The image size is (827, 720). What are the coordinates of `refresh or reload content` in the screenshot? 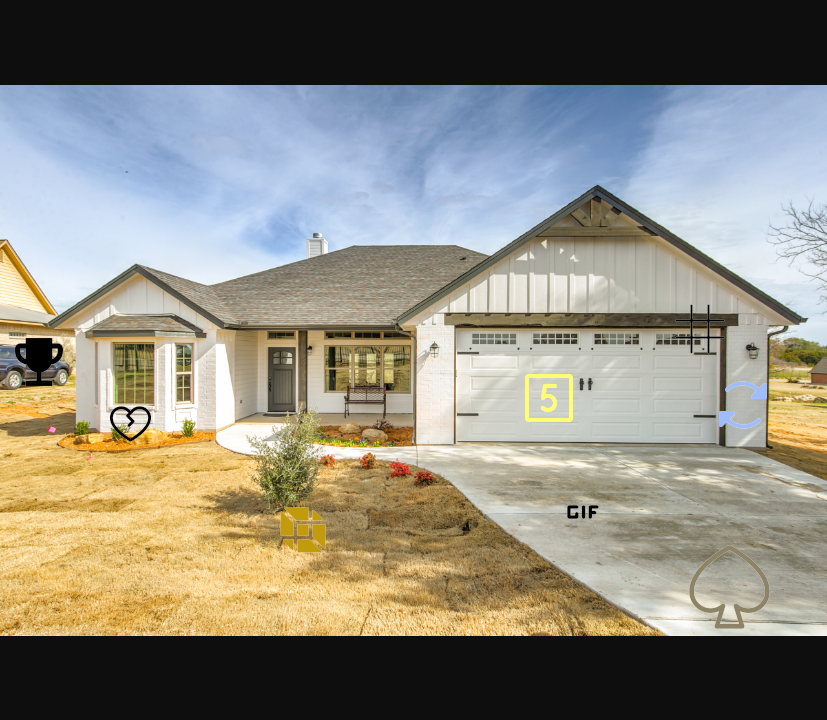 It's located at (743, 405).